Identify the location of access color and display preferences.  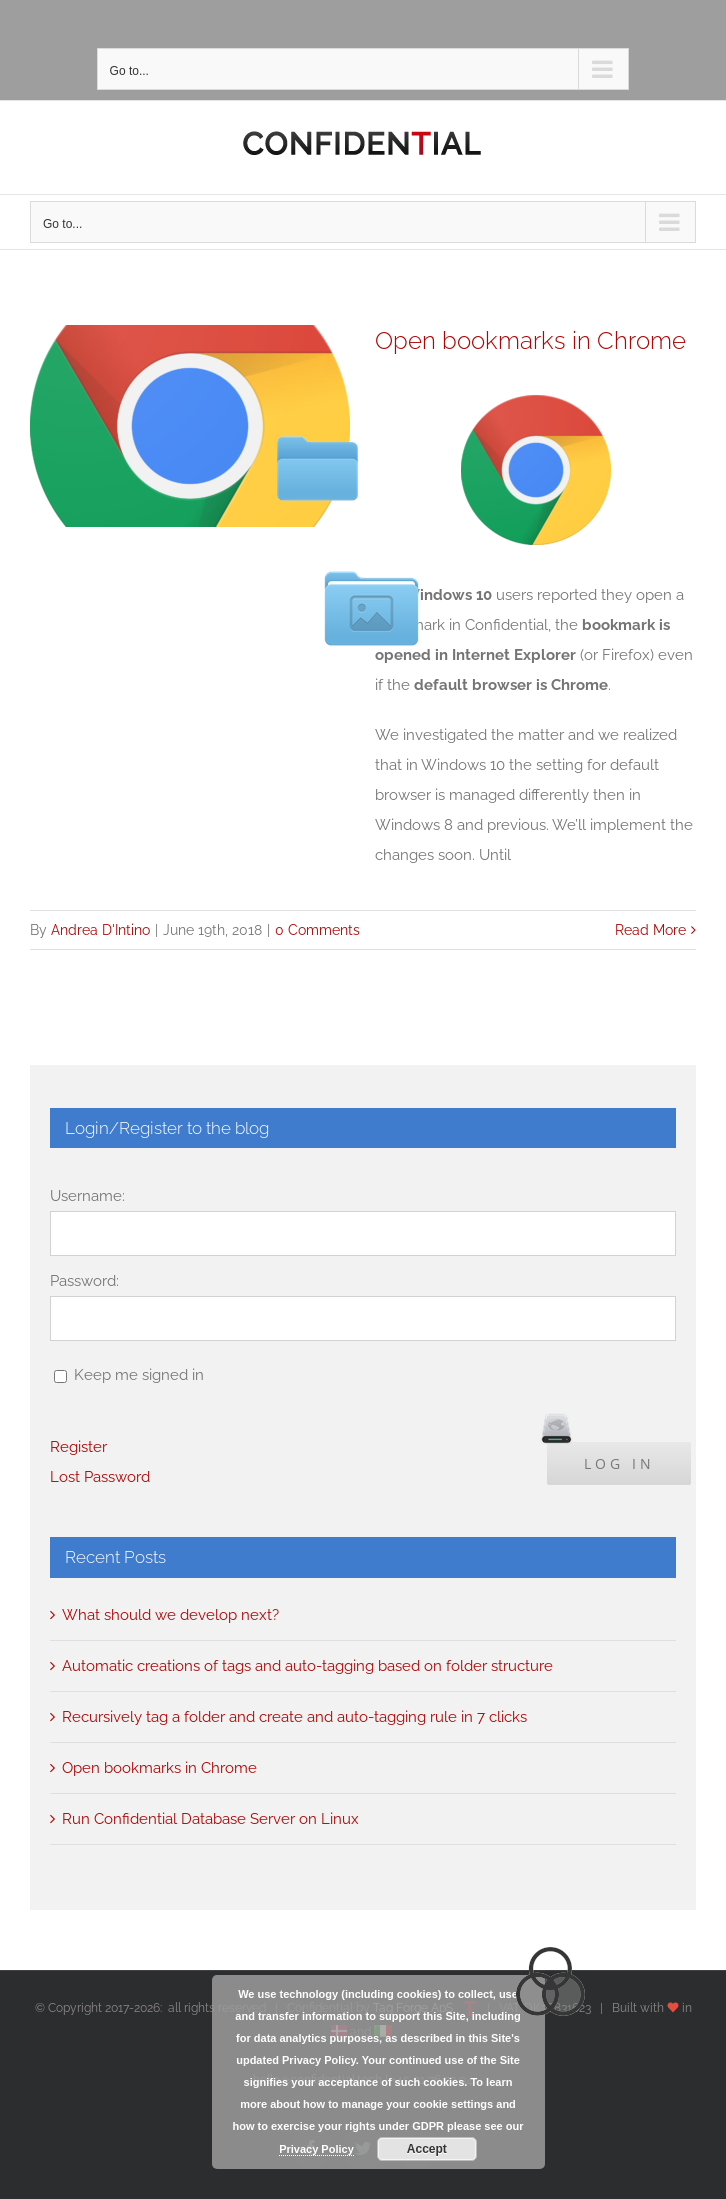
(550, 1981).